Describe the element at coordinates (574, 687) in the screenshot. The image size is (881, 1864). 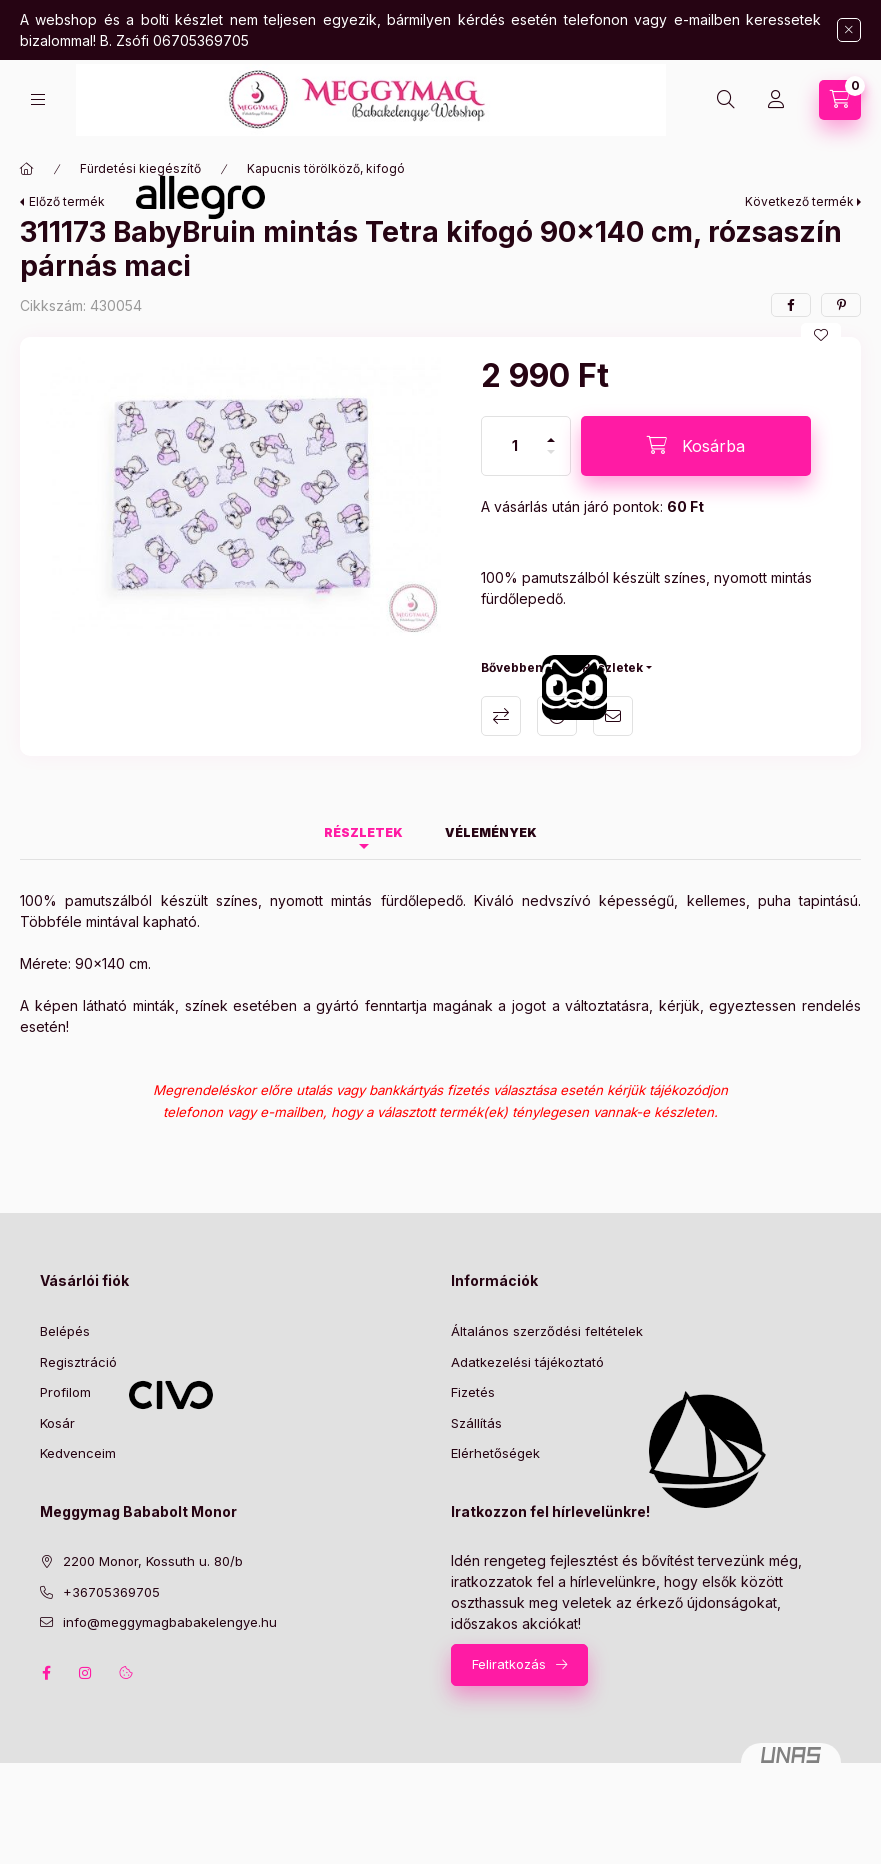
I see `open the duolingo language learning app` at that location.